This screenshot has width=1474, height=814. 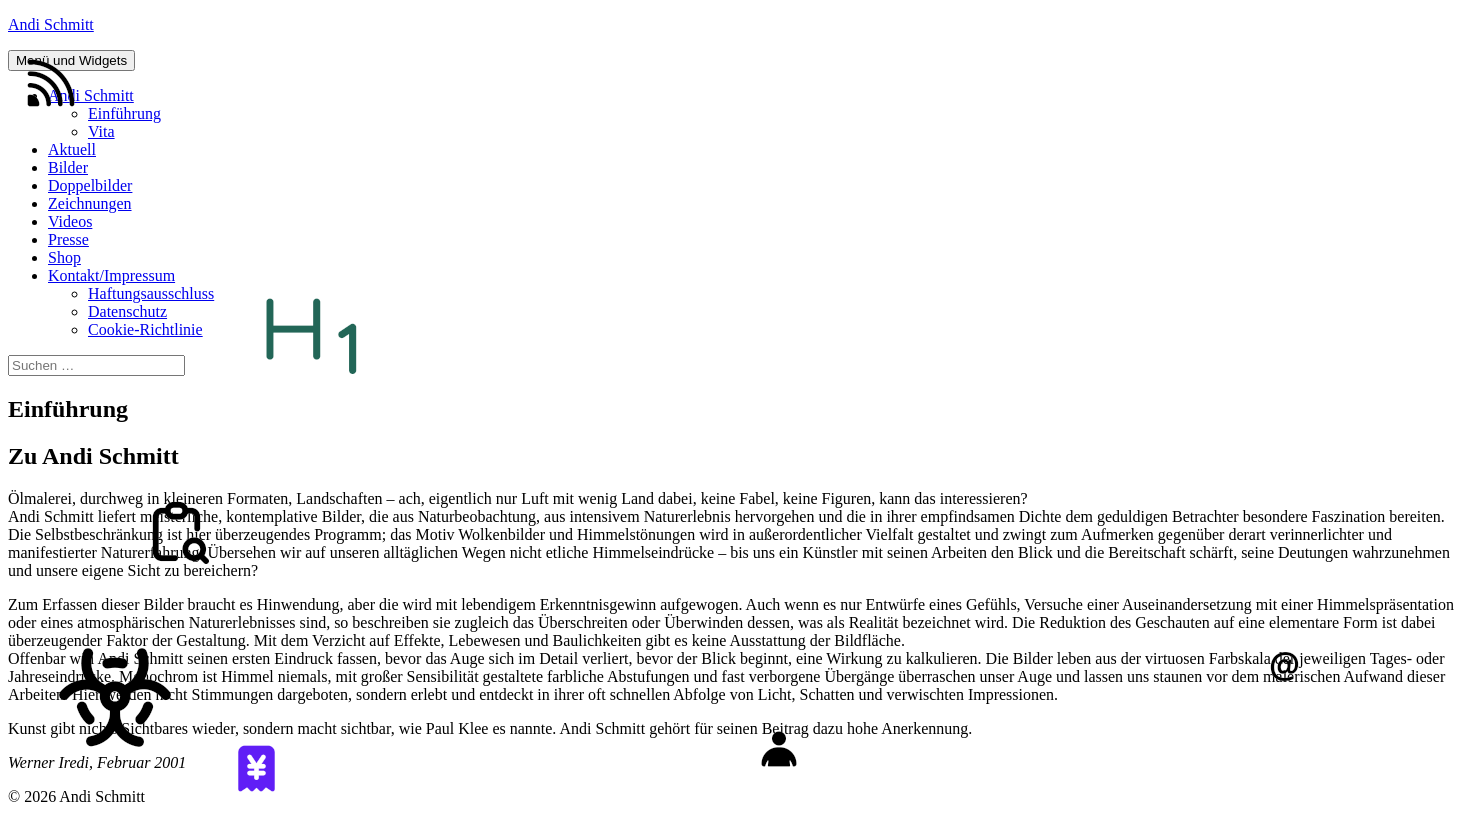 What do you see at coordinates (51, 83) in the screenshot?
I see `indicates strong connection or low ping` at bounding box center [51, 83].